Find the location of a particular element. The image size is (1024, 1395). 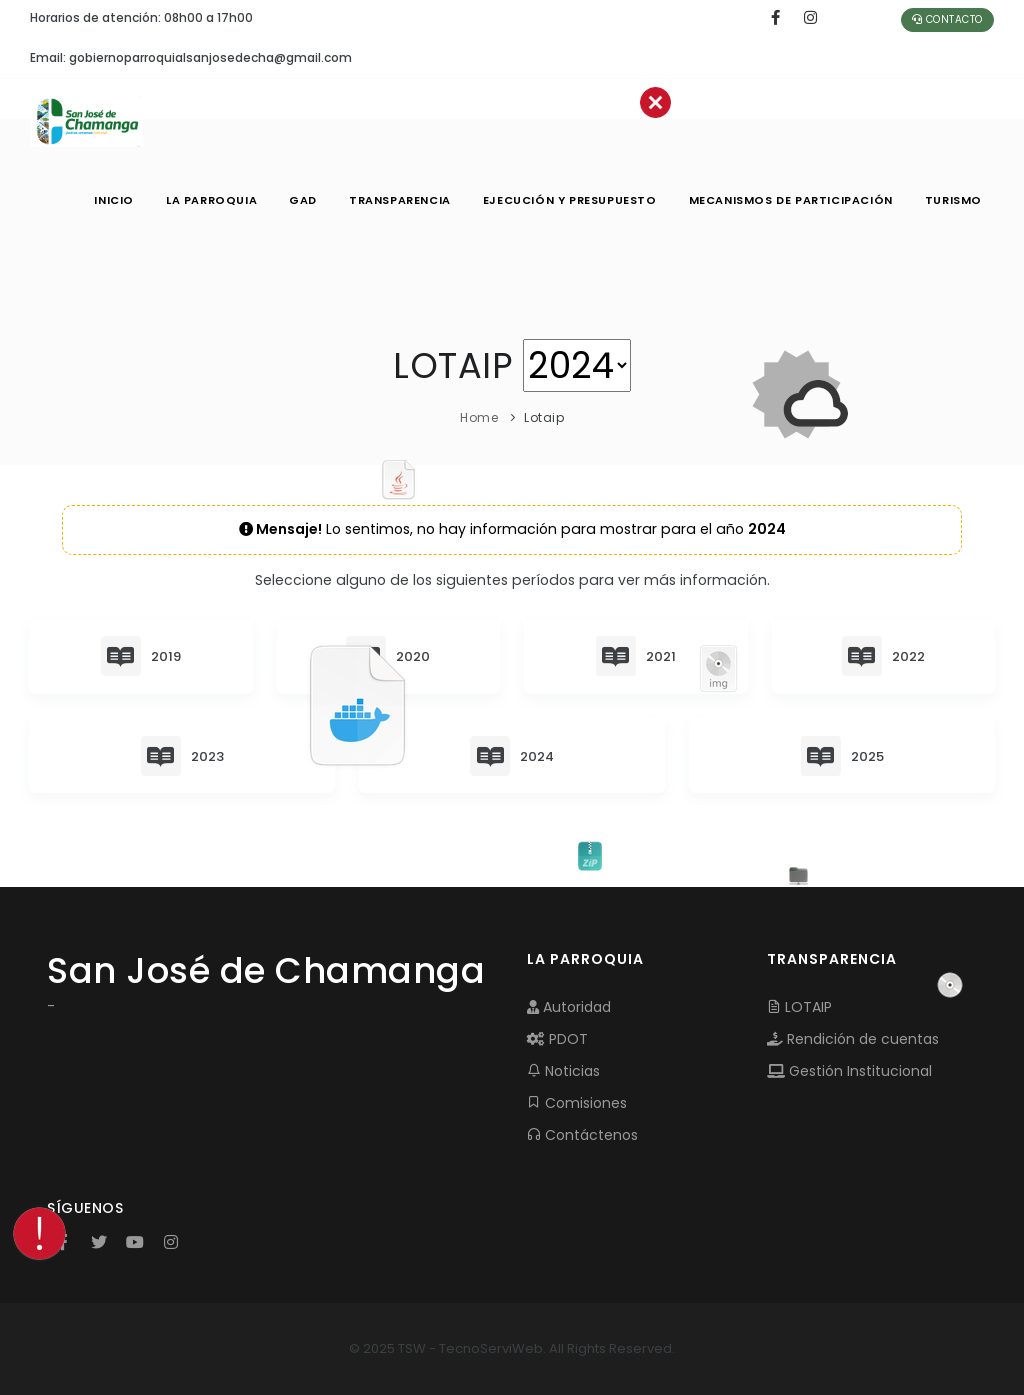

access a remote or network folder is located at coordinates (798, 875).